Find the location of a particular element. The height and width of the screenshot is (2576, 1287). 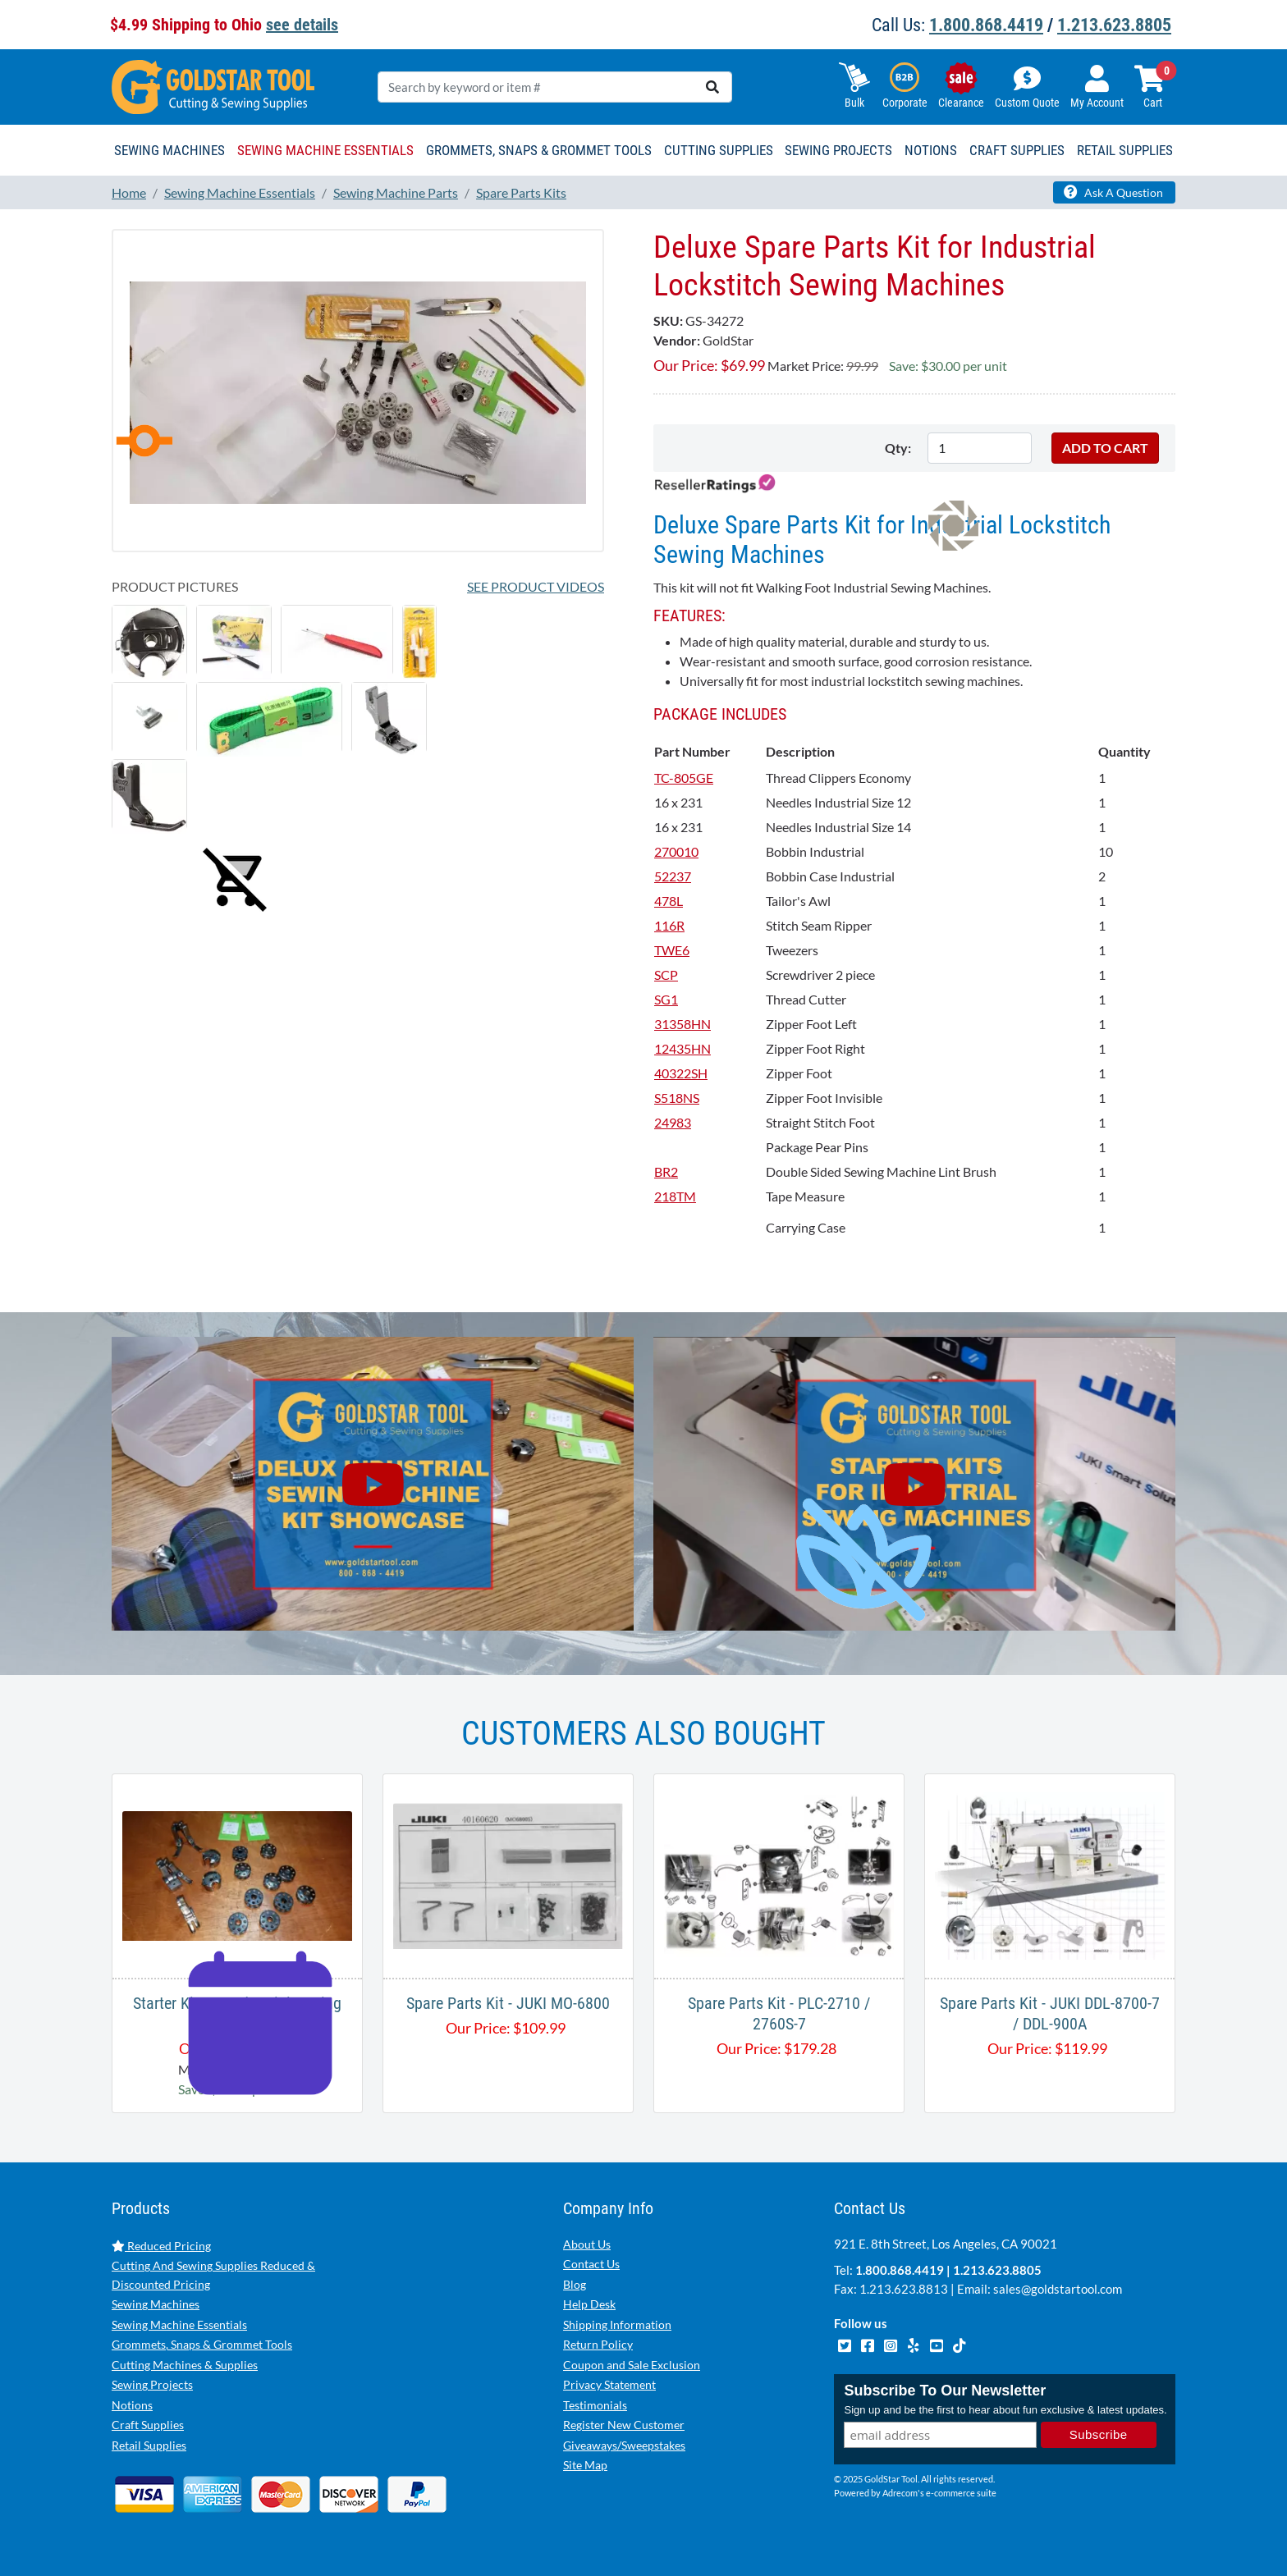

disable plant or garden mode is located at coordinates (863, 1559).